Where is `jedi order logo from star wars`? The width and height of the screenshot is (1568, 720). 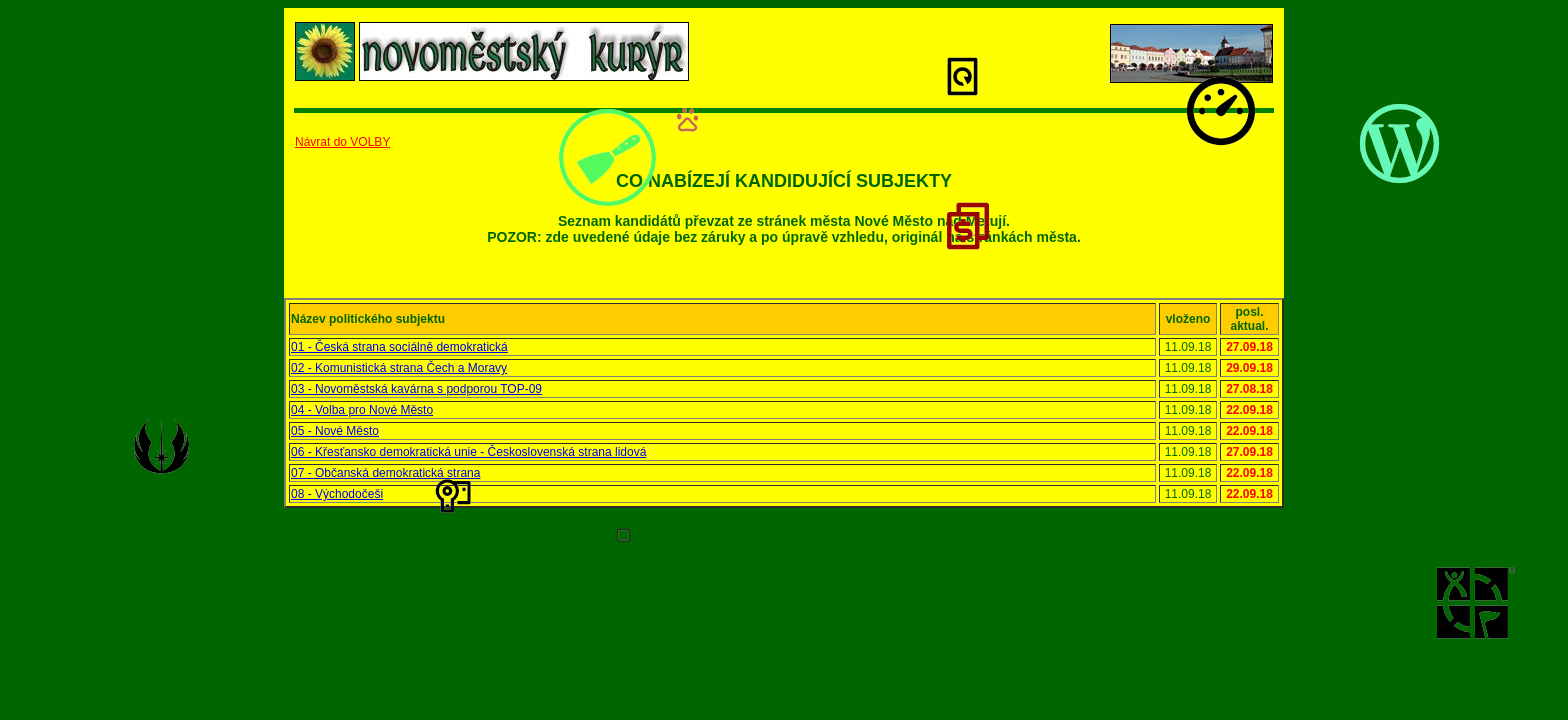 jedi order logo from star wars is located at coordinates (161, 445).